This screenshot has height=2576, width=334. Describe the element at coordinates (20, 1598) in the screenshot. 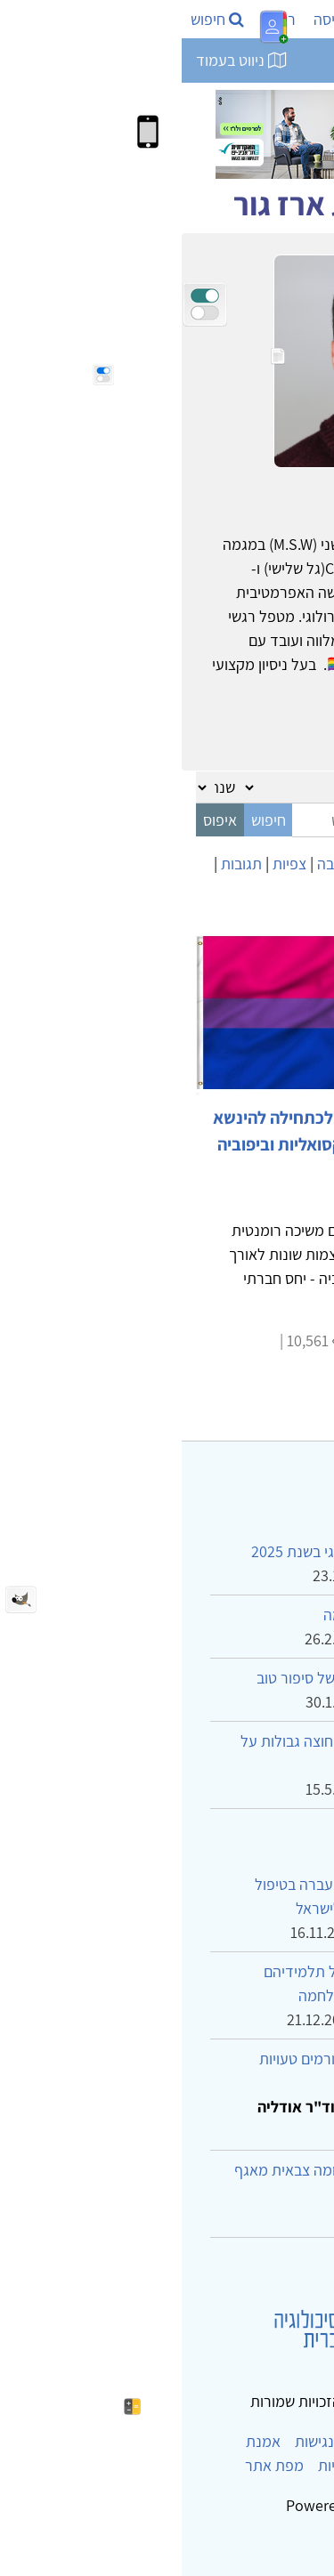

I see `a compressed GIMP image file (.xcf.gz or .xcf.bz2)` at that location.